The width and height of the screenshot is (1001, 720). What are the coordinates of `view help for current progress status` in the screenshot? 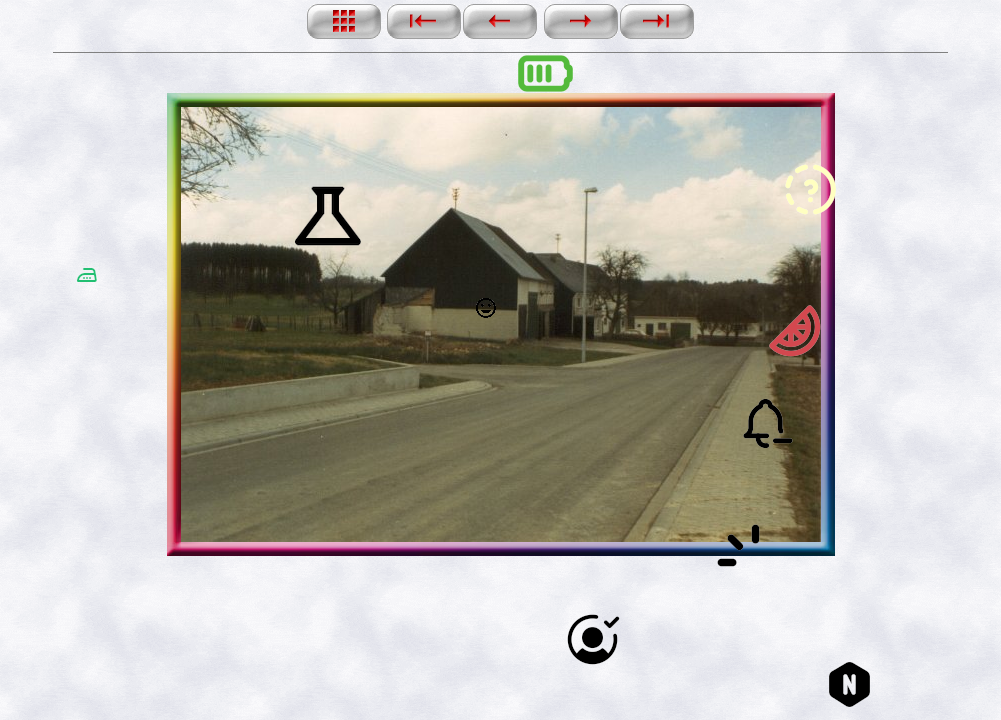 It's located at (810, 189).